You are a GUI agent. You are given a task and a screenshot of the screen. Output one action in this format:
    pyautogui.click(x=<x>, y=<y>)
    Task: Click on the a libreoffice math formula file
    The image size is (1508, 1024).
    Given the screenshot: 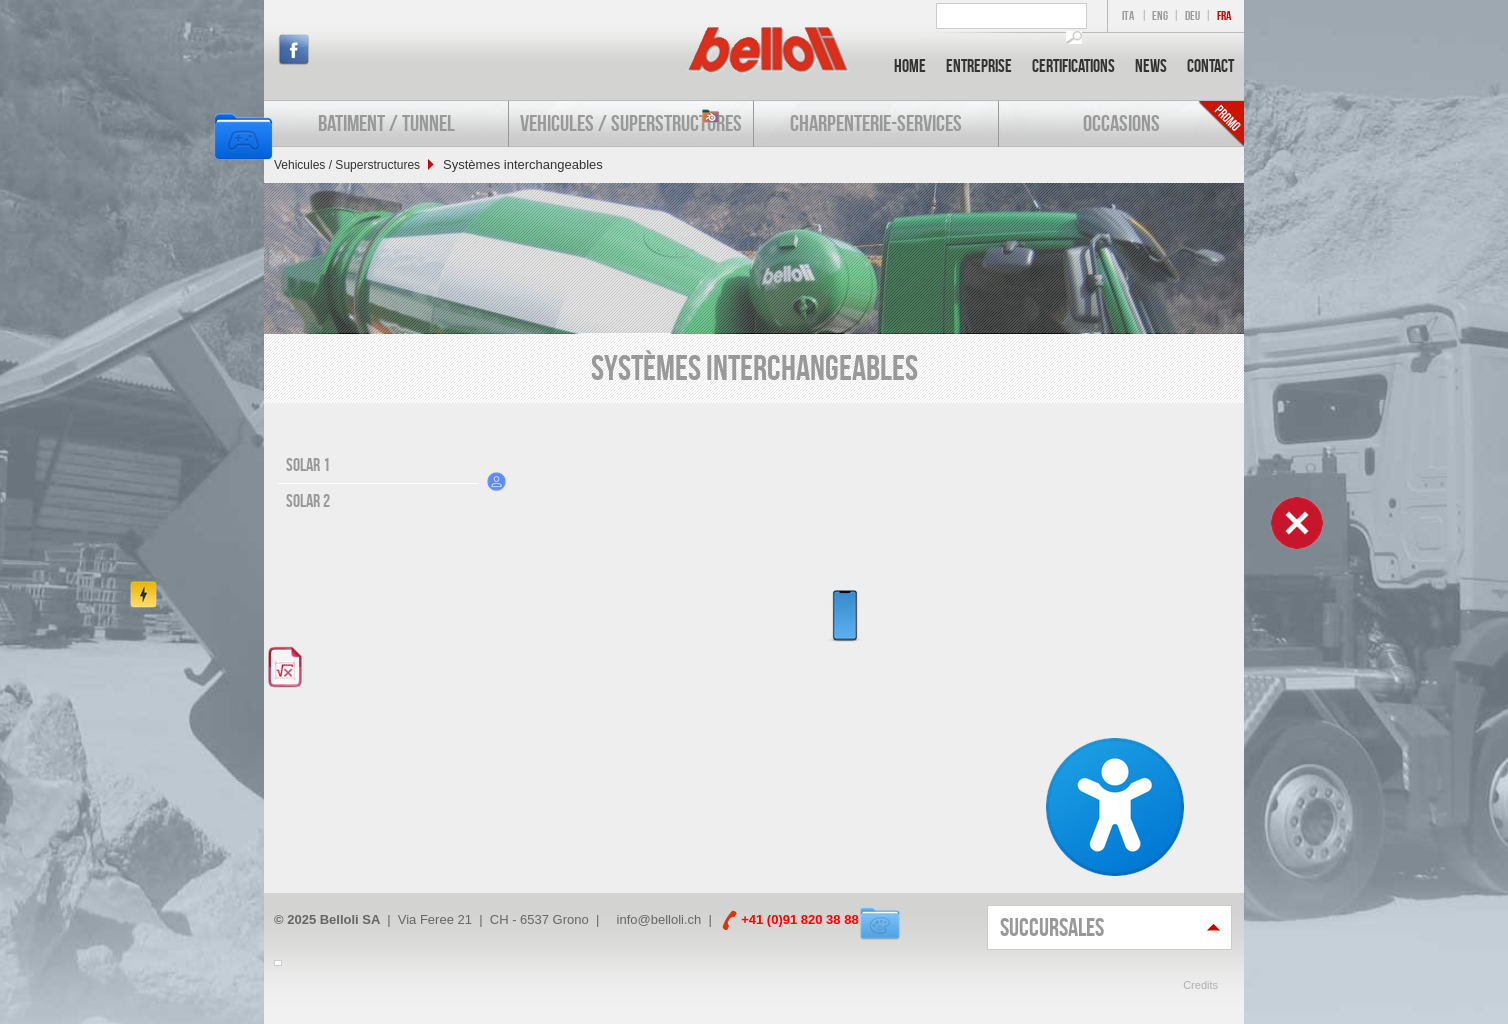 What is the action you would take?
    pyautogui.click(x=285, y=667)
    